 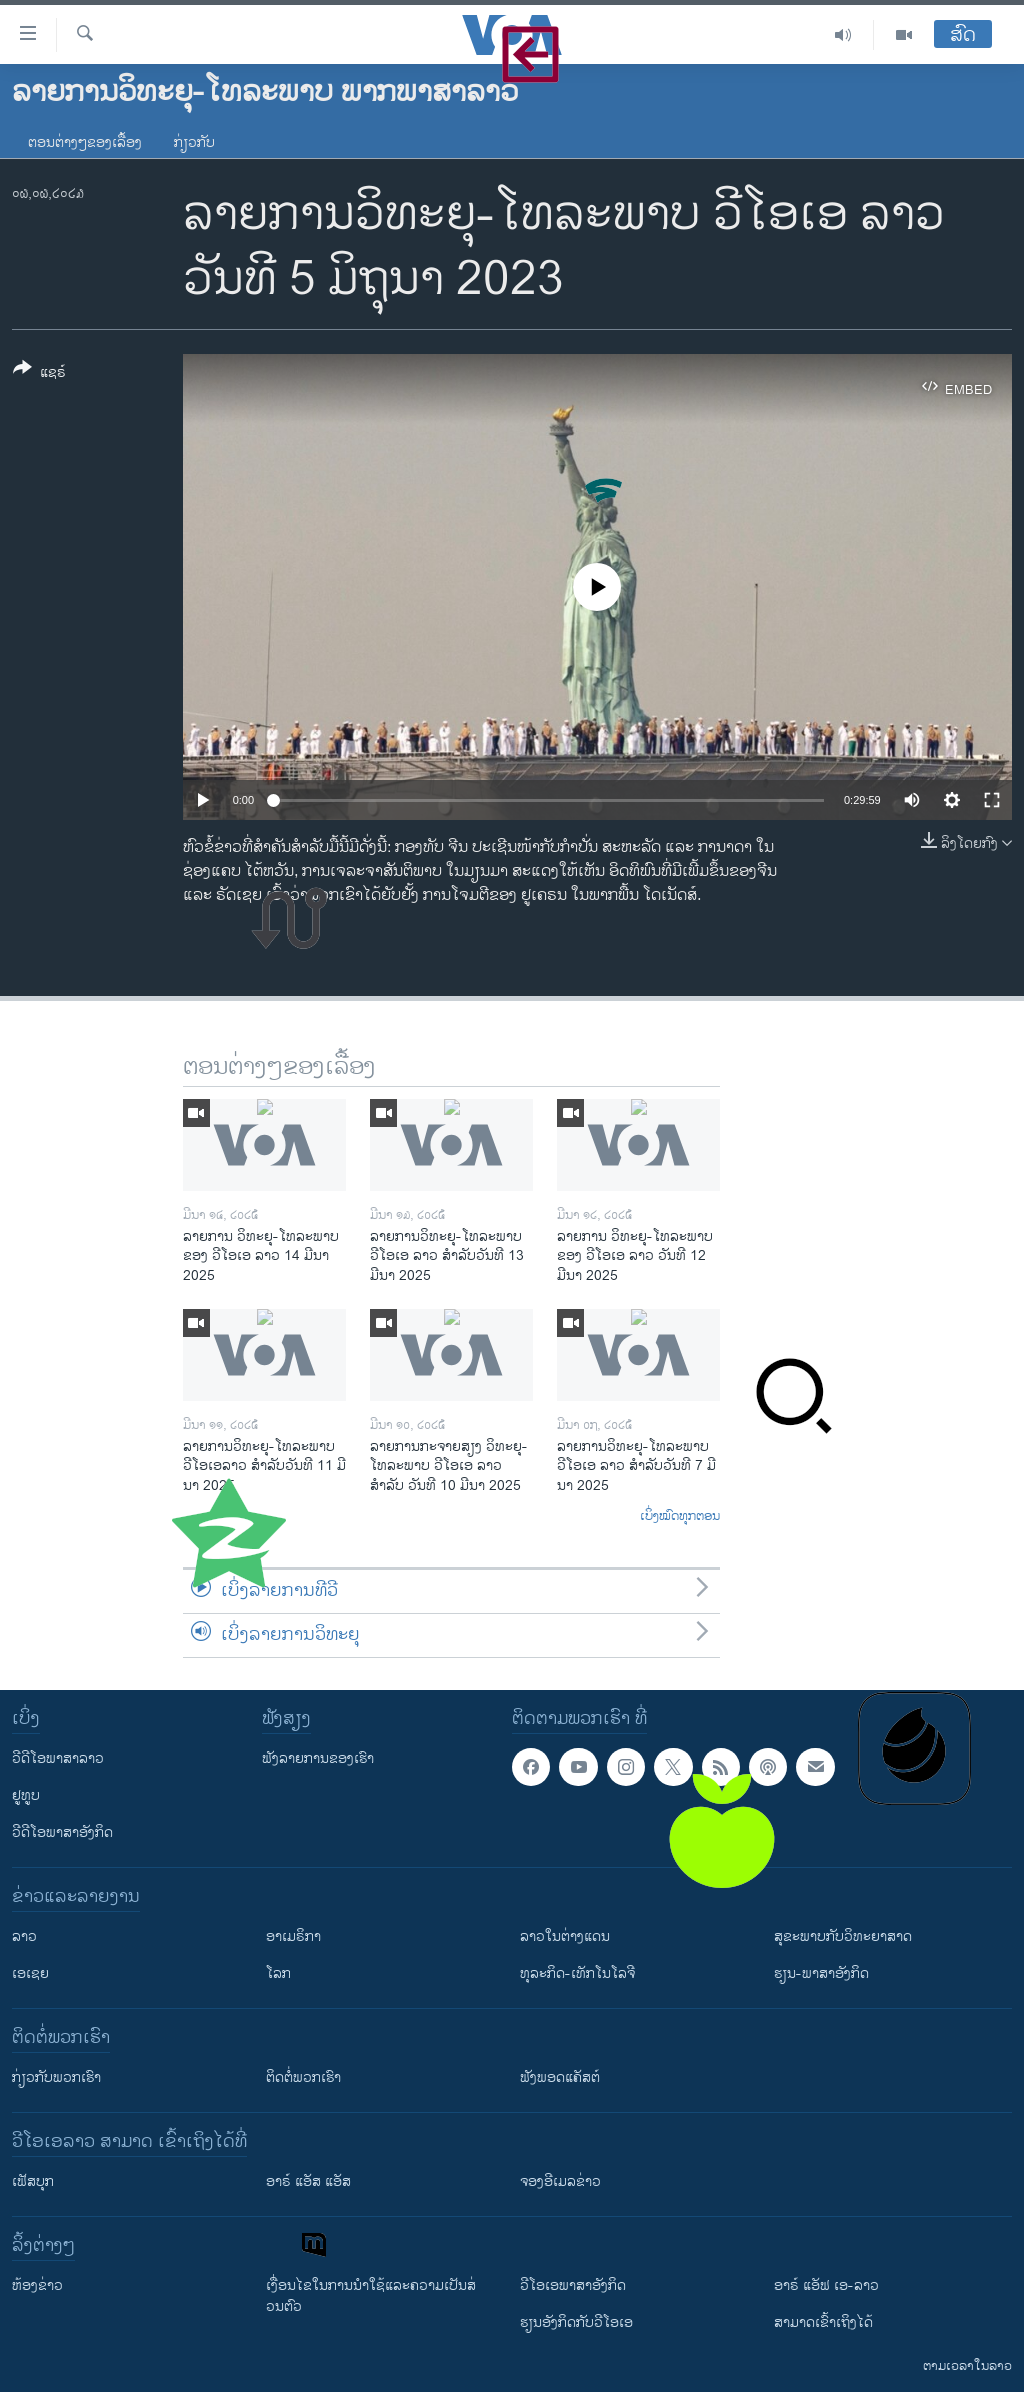 I want to click on franprix grocery store app or website, so click(x=722, y=1831).